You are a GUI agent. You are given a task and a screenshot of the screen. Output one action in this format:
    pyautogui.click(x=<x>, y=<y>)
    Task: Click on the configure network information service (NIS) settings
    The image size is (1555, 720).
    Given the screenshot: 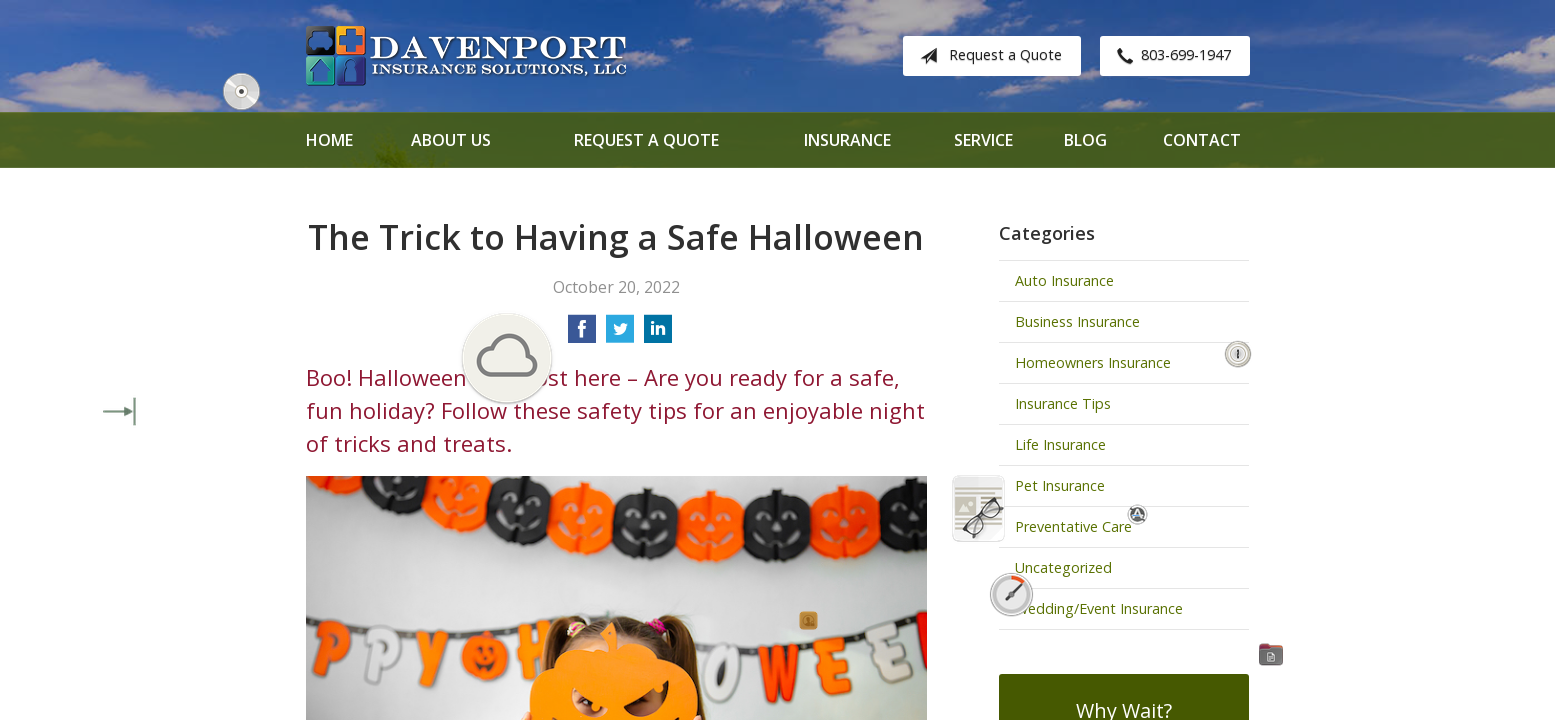 What is the action you would take?
    pyautogui.click(x=808, y=620)
    